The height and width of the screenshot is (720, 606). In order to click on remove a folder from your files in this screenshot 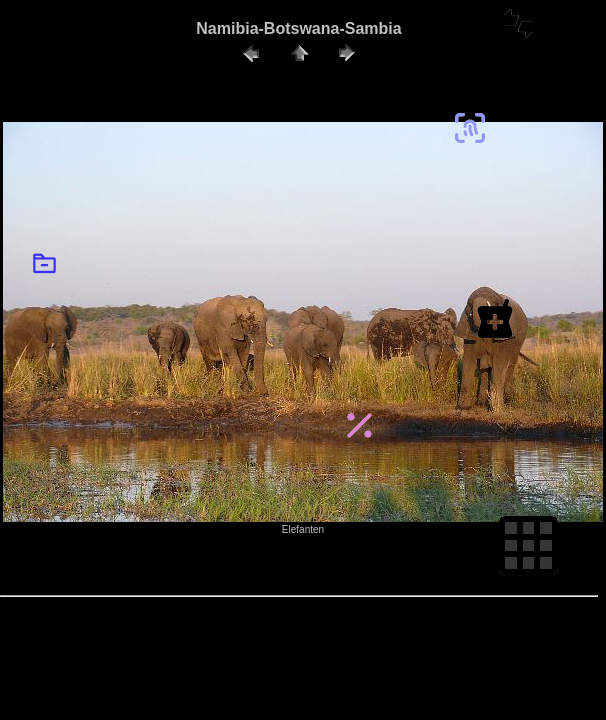, I will do `click(44, 263)`.